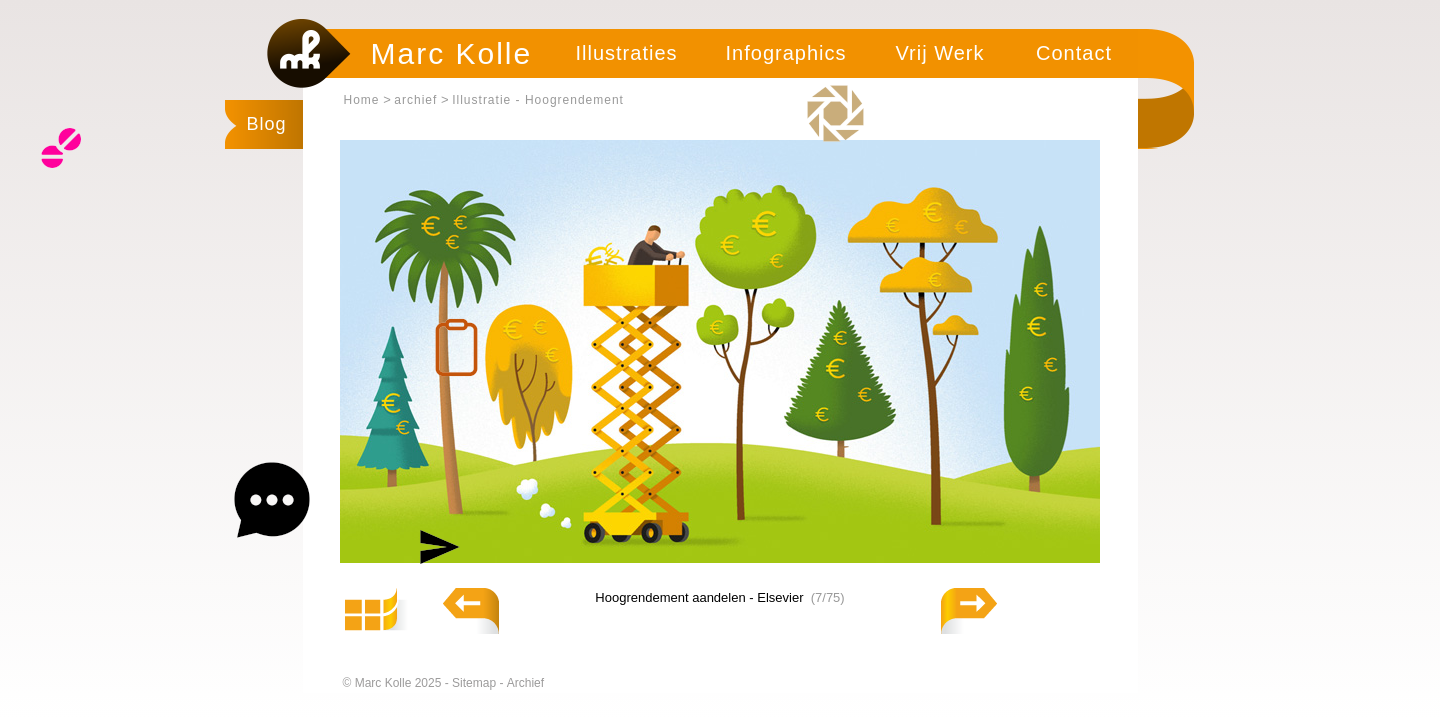 This screenshot has width=1440, height=720. I want to click on open chat or messaging, so click(272, 500).